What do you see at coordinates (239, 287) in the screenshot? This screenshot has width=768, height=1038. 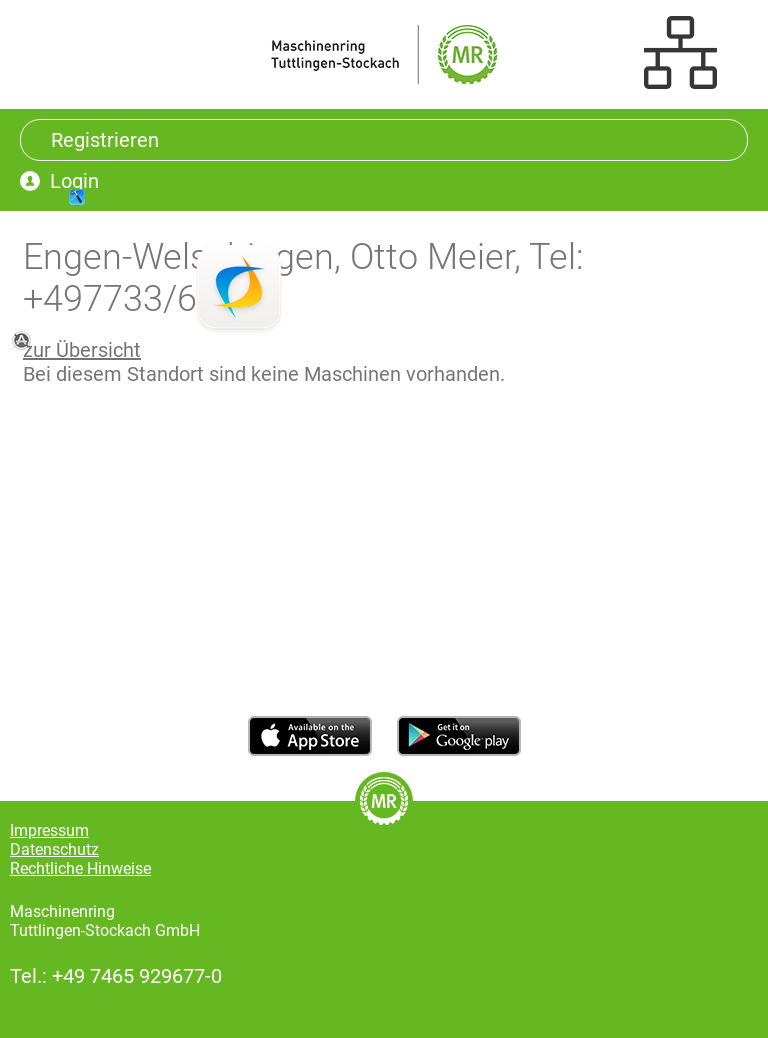 I see `open CrossOver app to run Windows software` at bounding box center [239, 287].